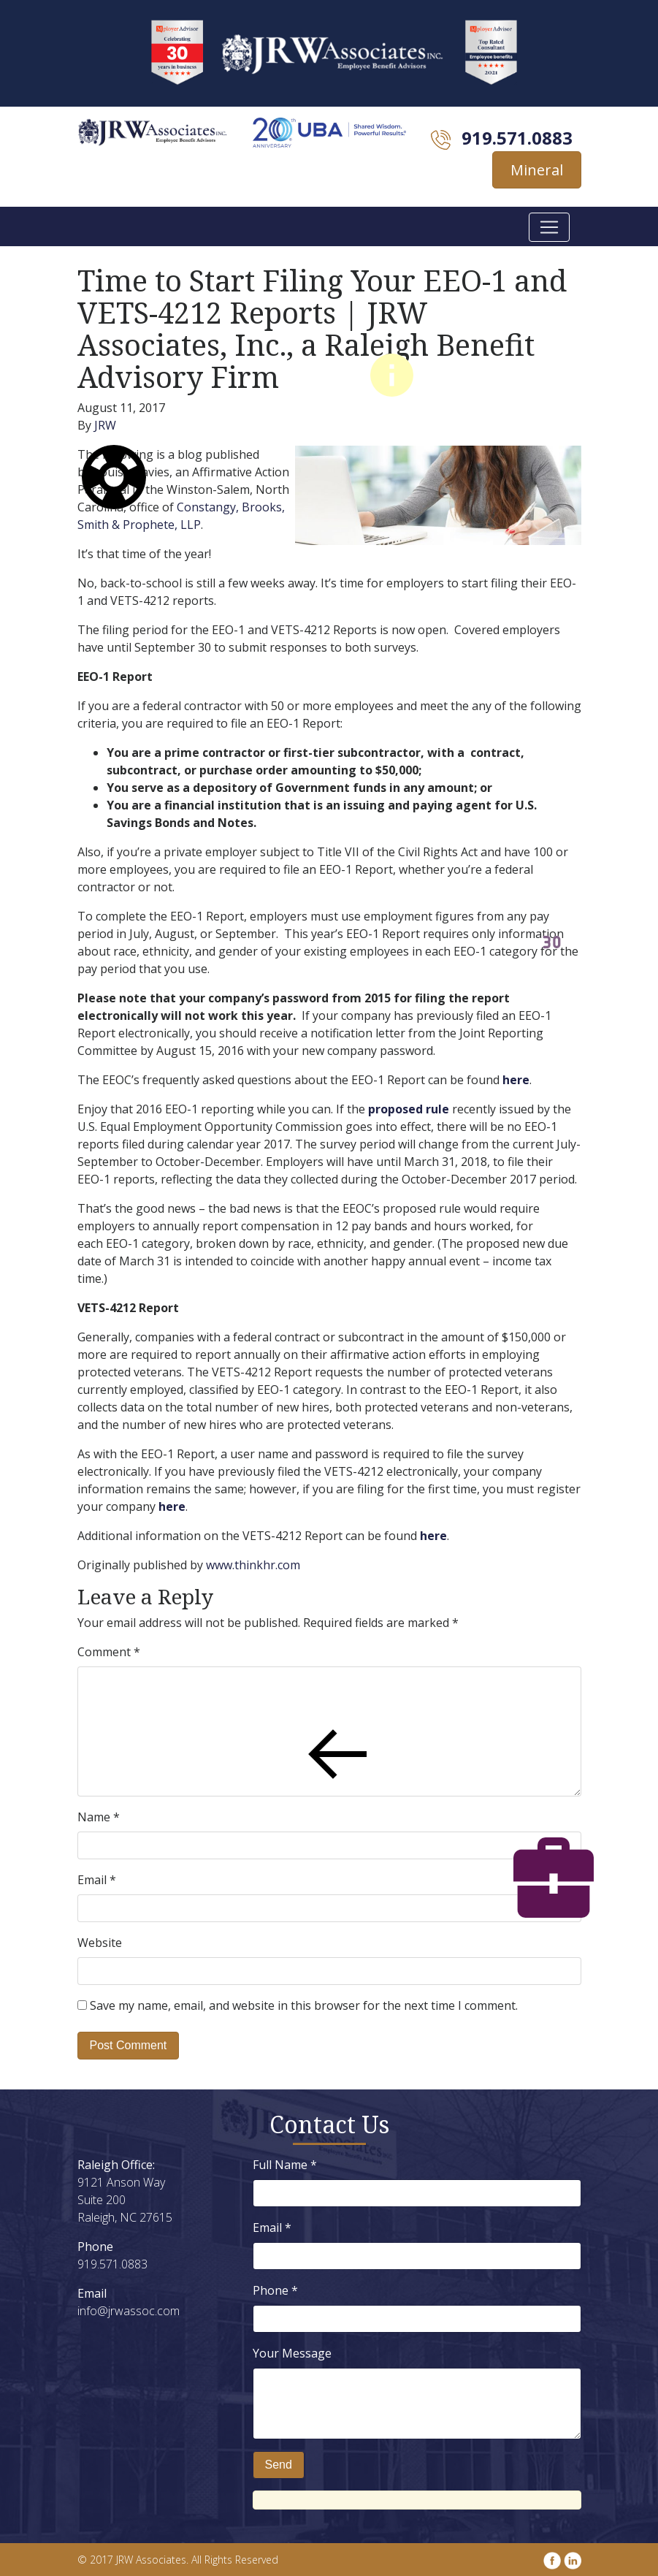  Describe the element at coordinates (391, 375) in the screenshot. I see `view more information or details` at that location.